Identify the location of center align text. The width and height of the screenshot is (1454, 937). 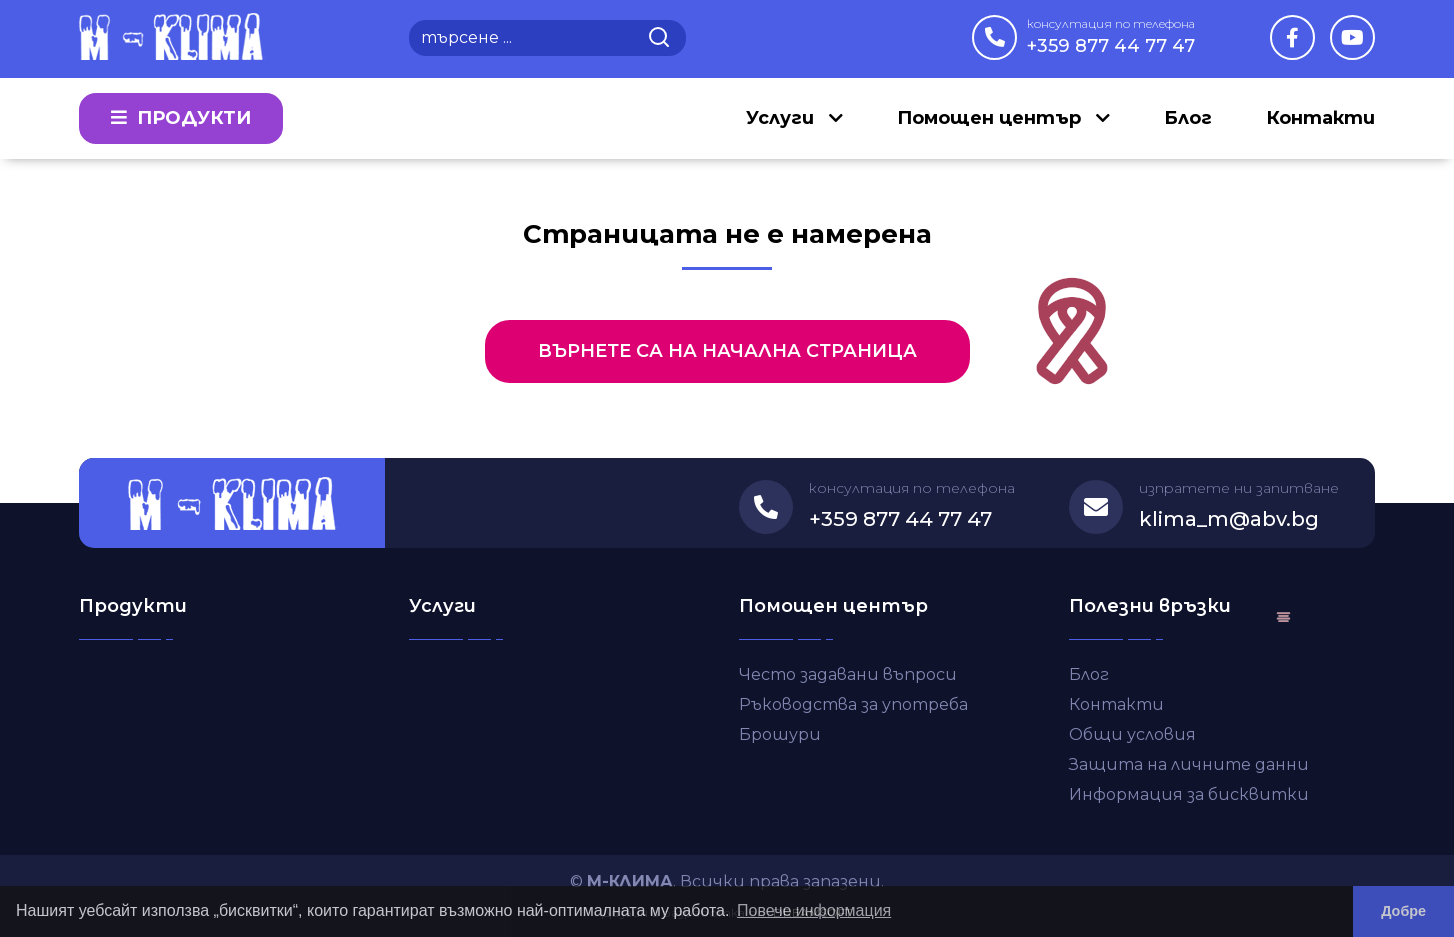
(1283, 617).